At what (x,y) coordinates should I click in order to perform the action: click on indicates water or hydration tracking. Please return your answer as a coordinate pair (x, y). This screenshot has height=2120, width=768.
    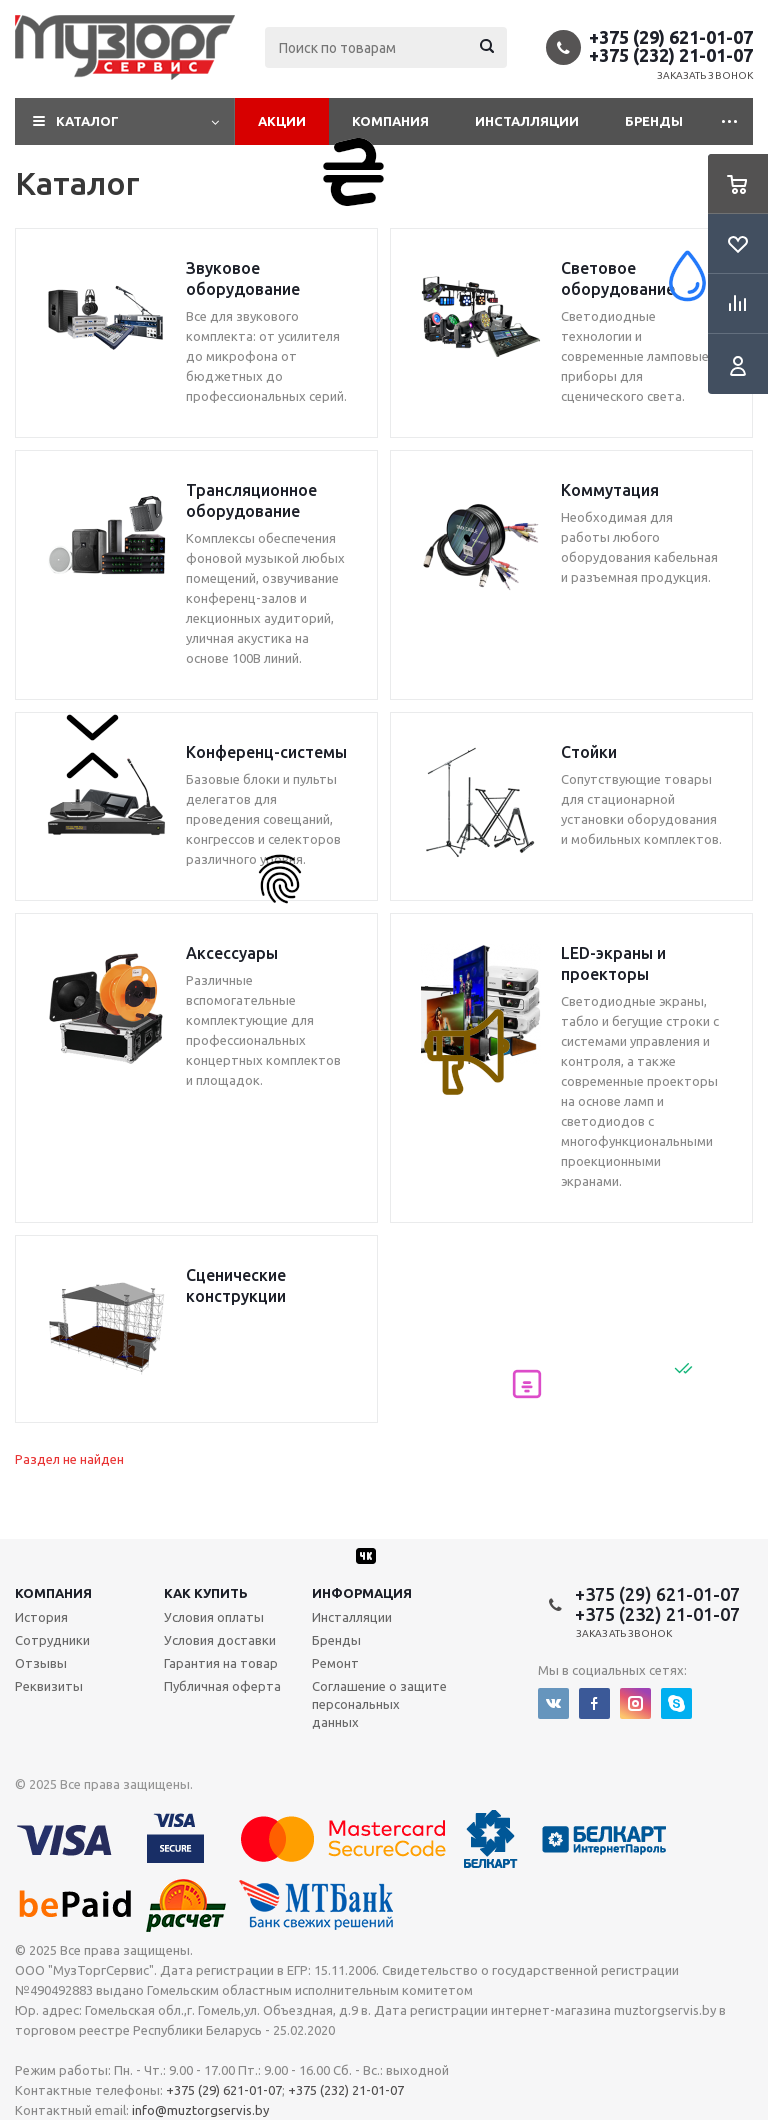
    Looking at the image, I should click on (687, 275).